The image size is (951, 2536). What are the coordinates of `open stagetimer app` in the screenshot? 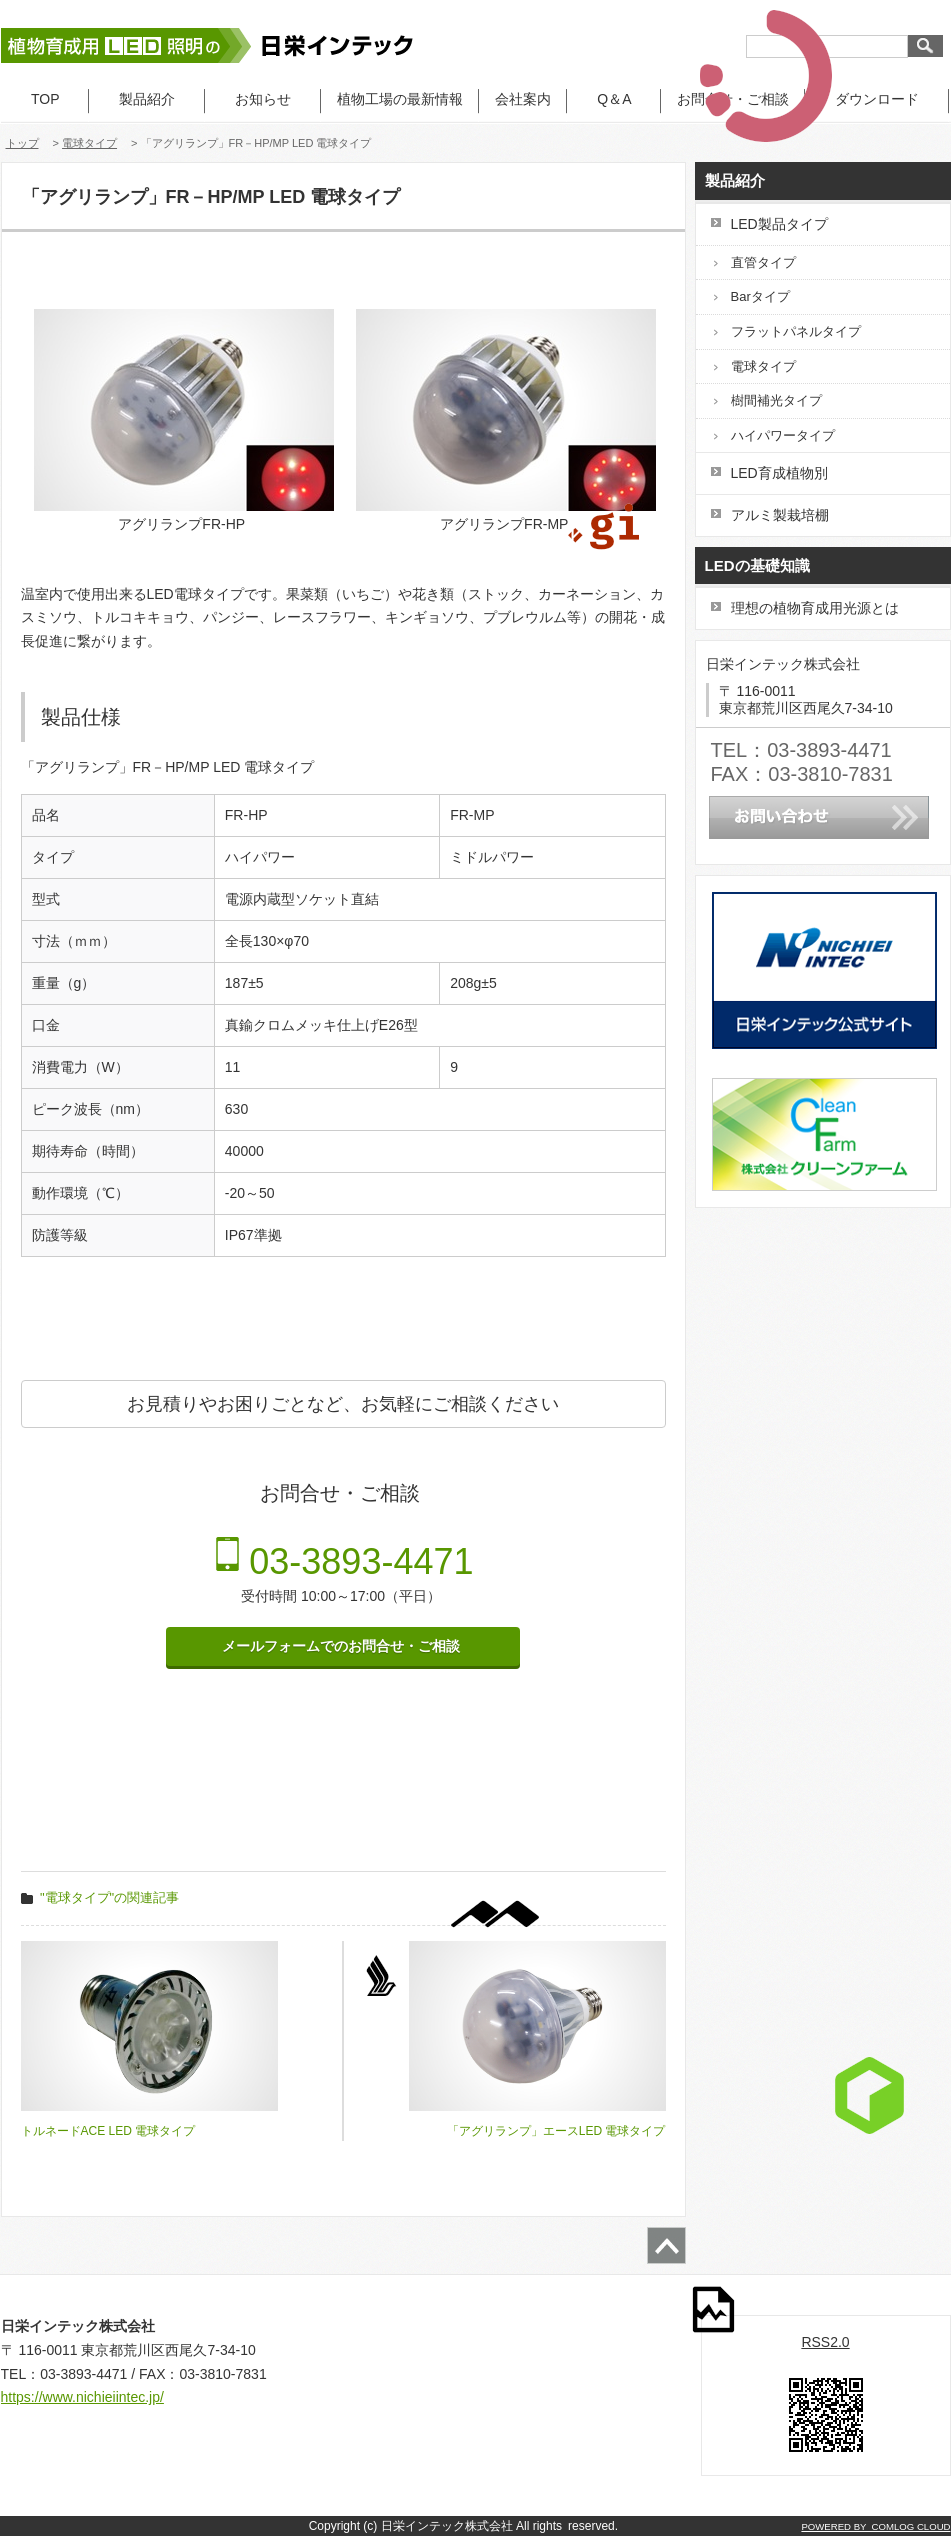 It's located at (766, 76).